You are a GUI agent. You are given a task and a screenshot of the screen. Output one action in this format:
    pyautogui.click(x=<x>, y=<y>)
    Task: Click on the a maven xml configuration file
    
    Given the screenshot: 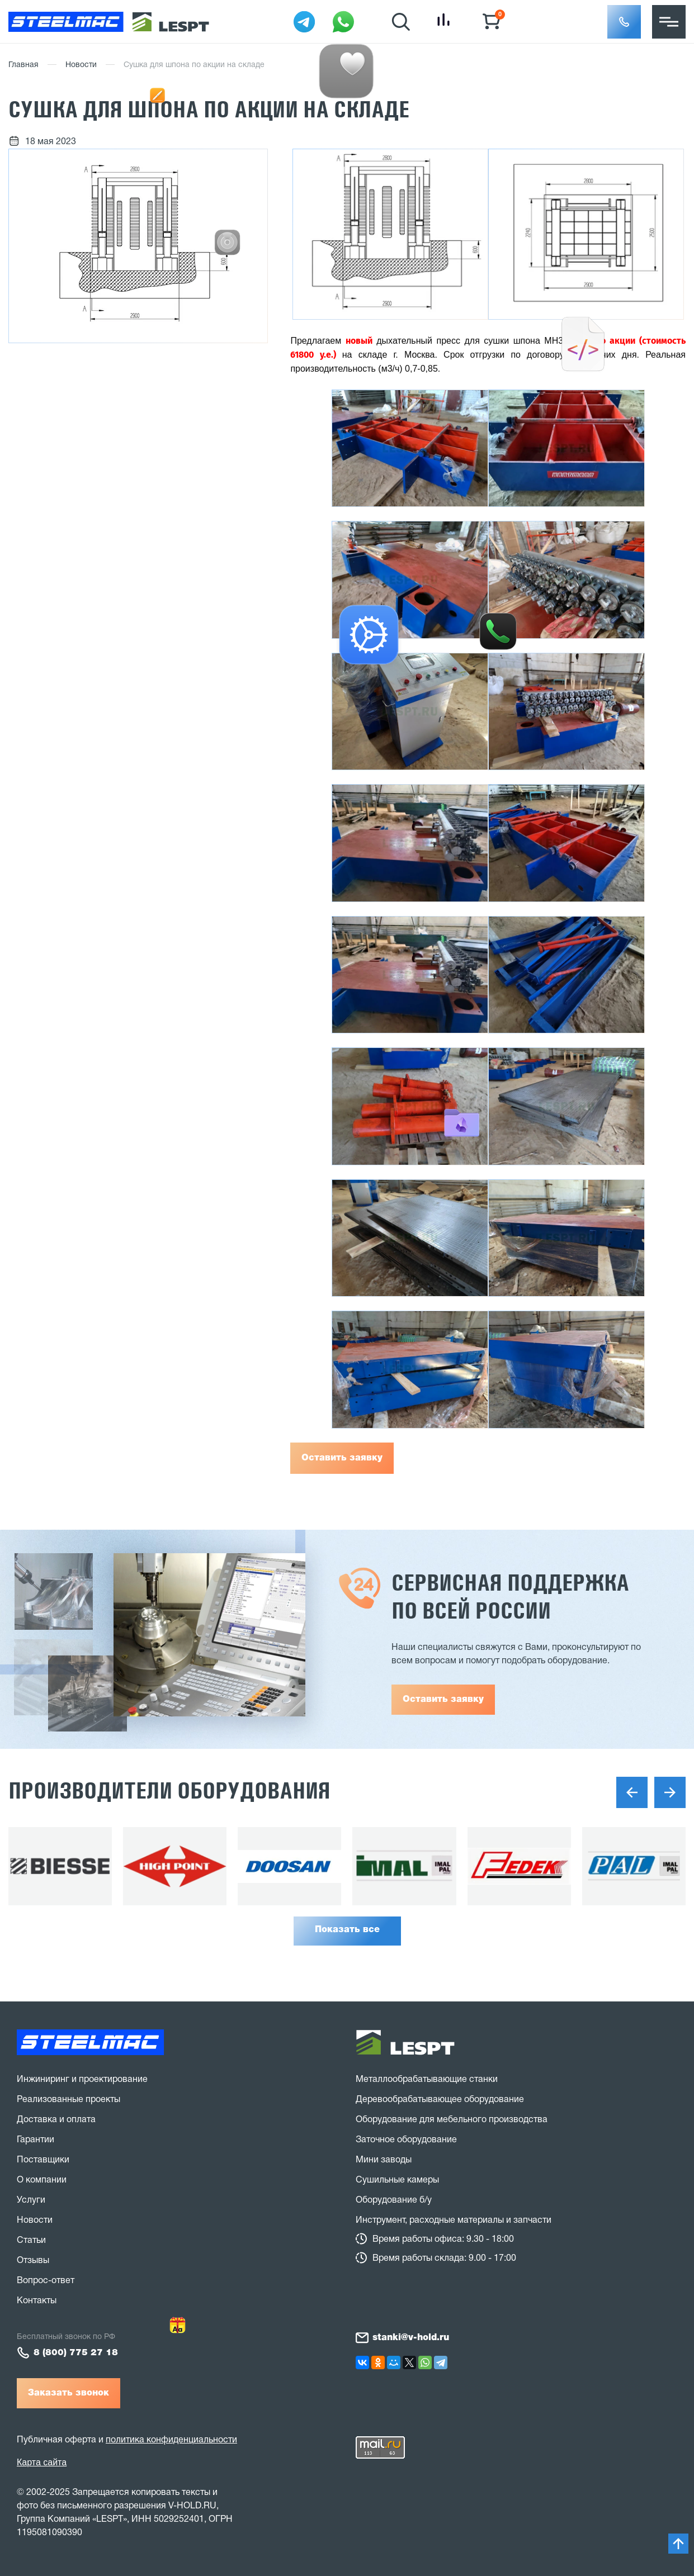 What is the action you would take?
    pyautogui.click(x=583, y=344)
    